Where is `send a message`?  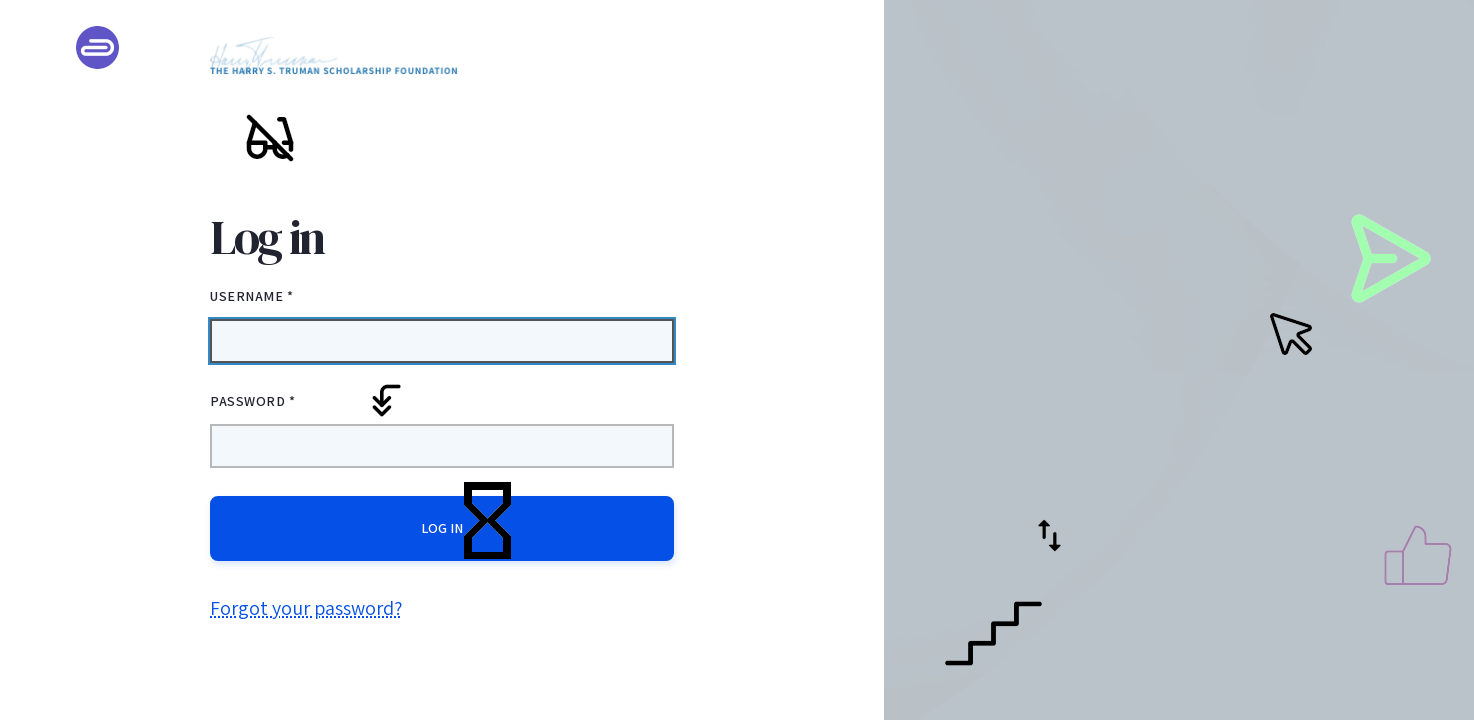 send a message is located at coordinates (1386, 258).